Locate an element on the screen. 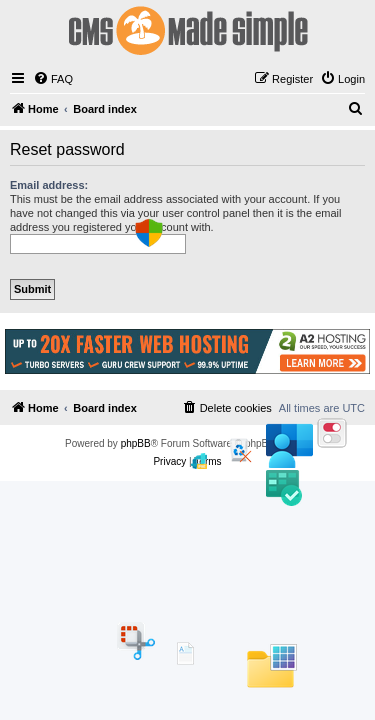 This screenshot has height=720, width=375. open visual blend preview application is located at coordinates (199, 461).